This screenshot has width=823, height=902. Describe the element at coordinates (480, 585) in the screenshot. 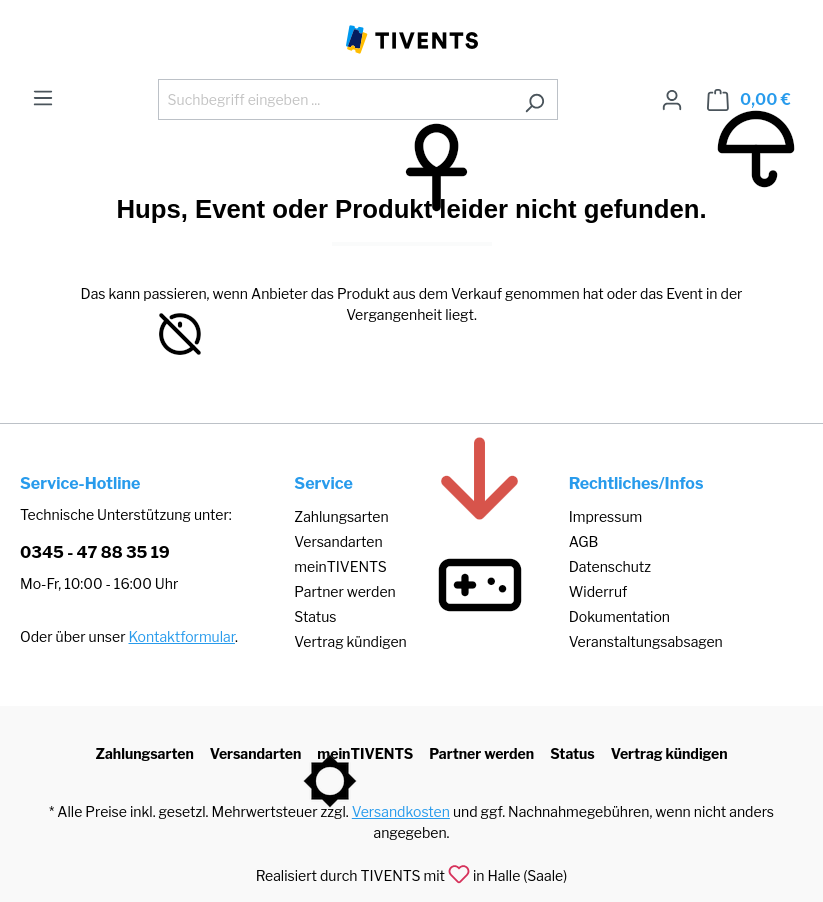

I see `access gaming or game center features` at that location.